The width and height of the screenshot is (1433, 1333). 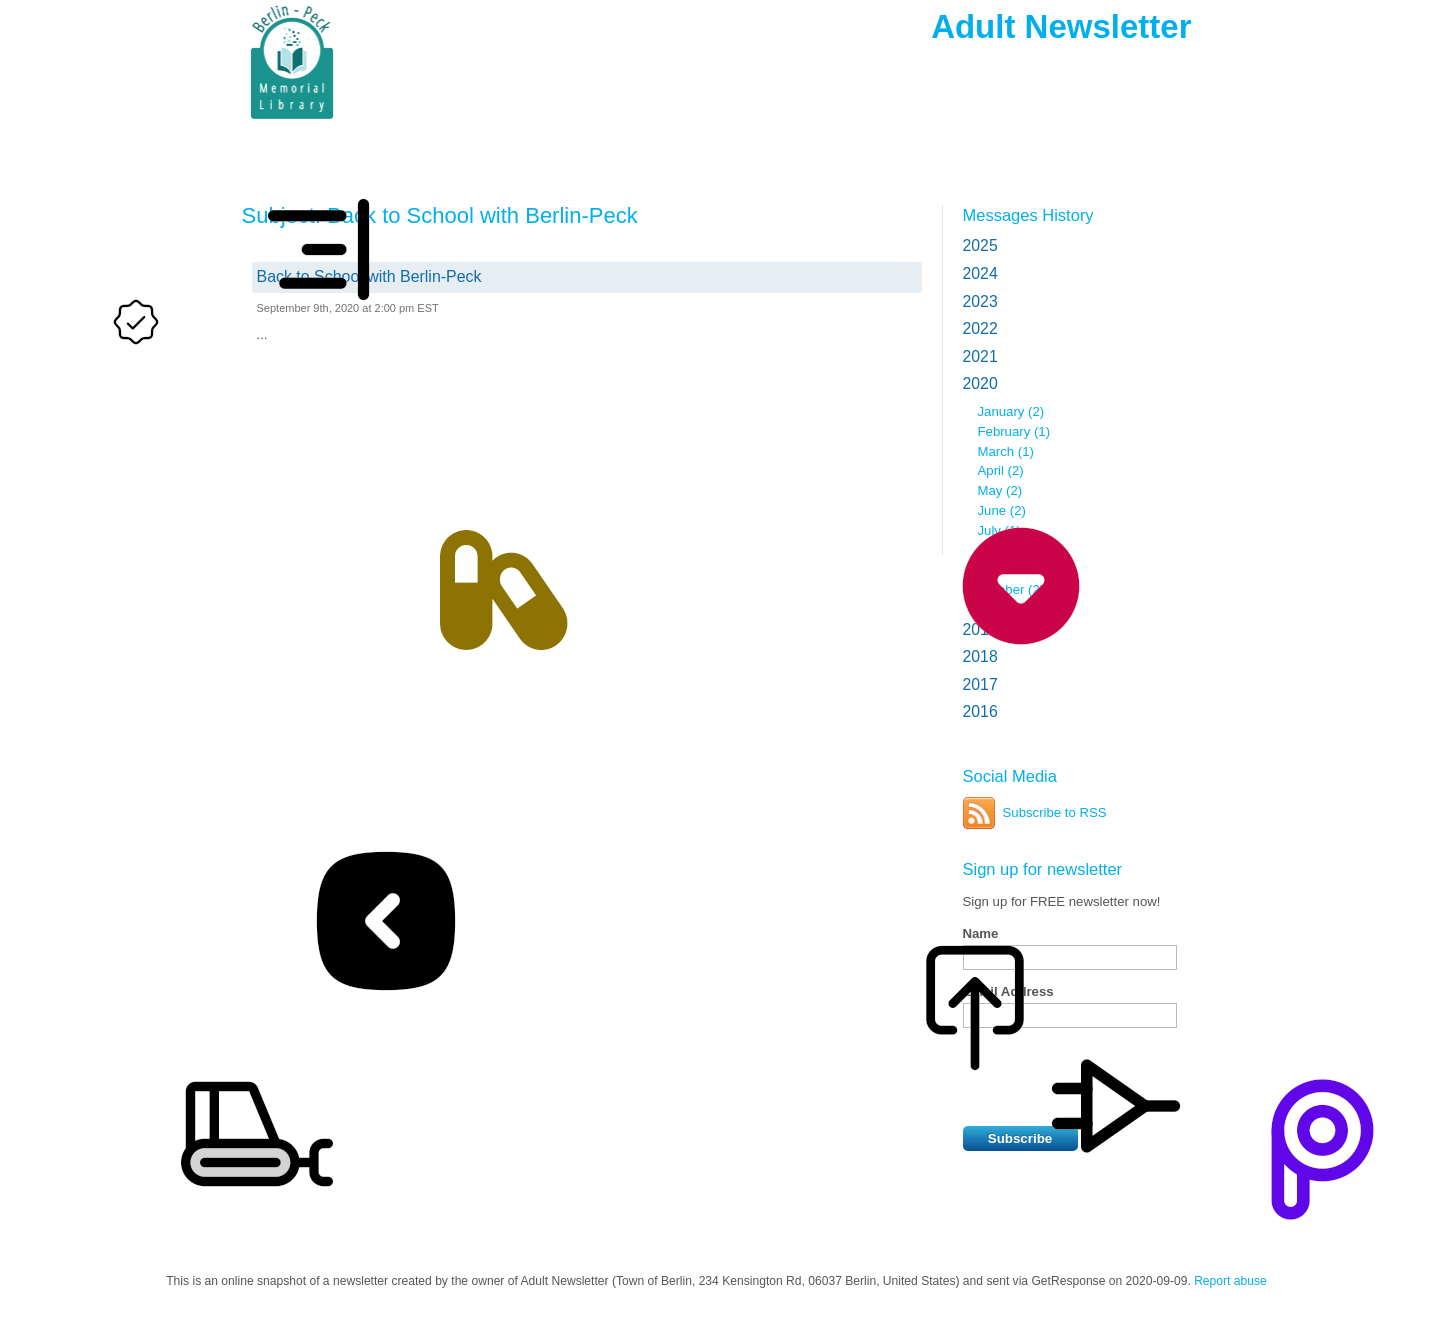 What do you see at coordinates (1021, 586) in the screenshot?
I see `expand dropdown menu` at bounding box center [1021, 586].